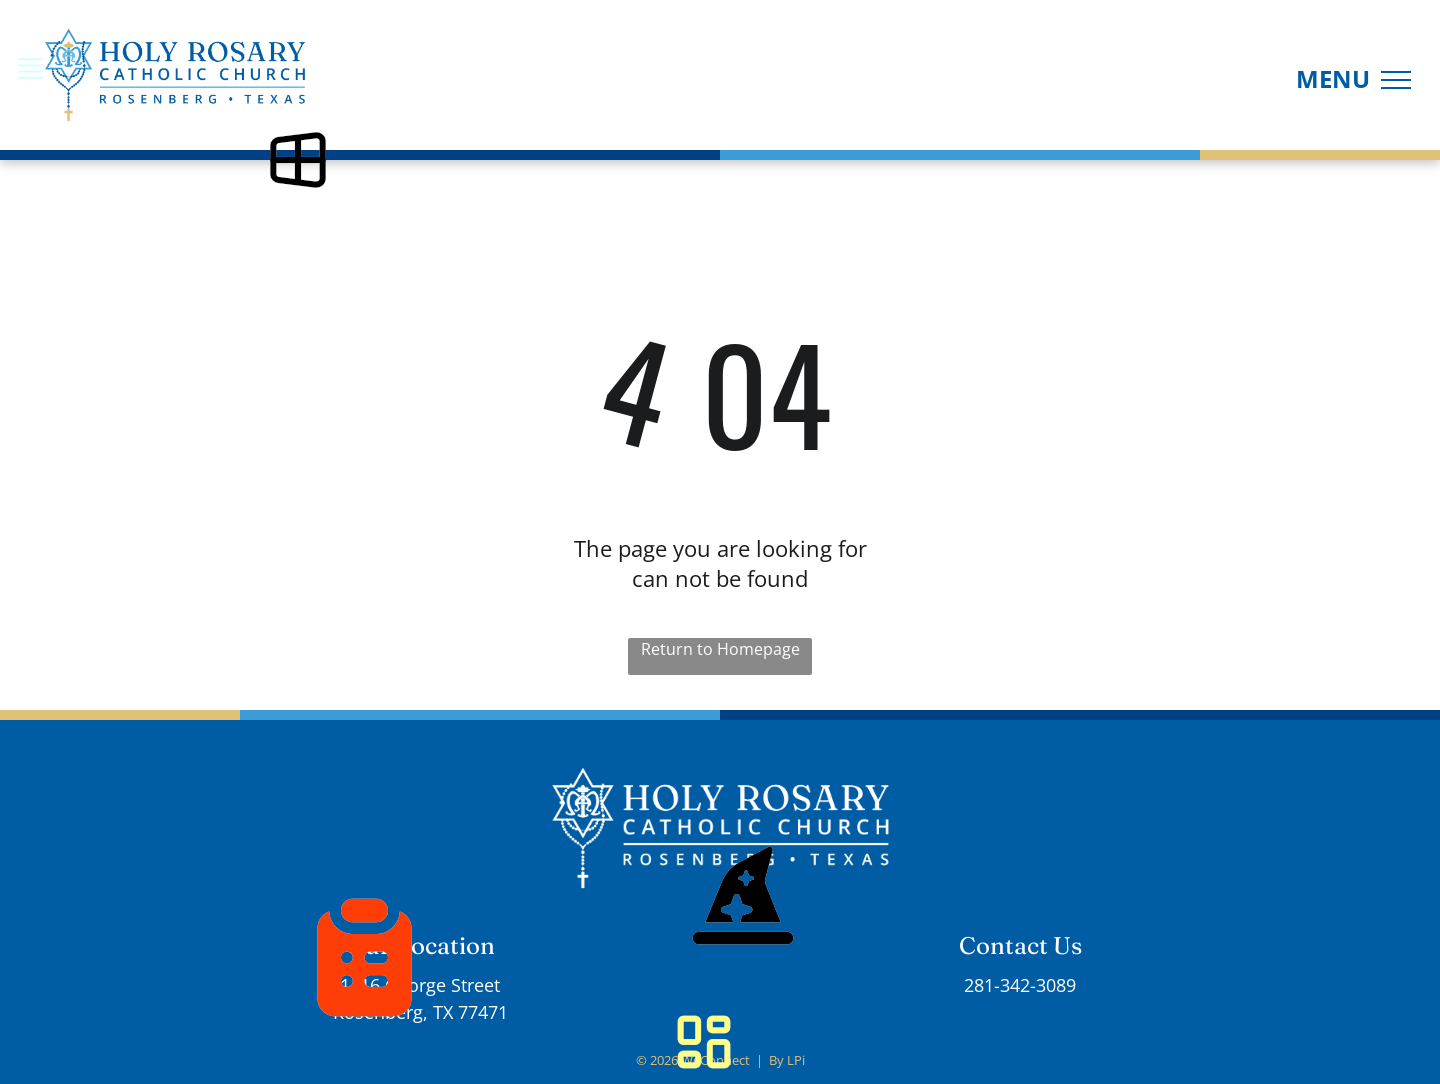 The image size is (1440, 1084). What do you see at coordinates (364, 957) in the screenshot?
I see `view task list or checklist` at bounding box center [364, 957].